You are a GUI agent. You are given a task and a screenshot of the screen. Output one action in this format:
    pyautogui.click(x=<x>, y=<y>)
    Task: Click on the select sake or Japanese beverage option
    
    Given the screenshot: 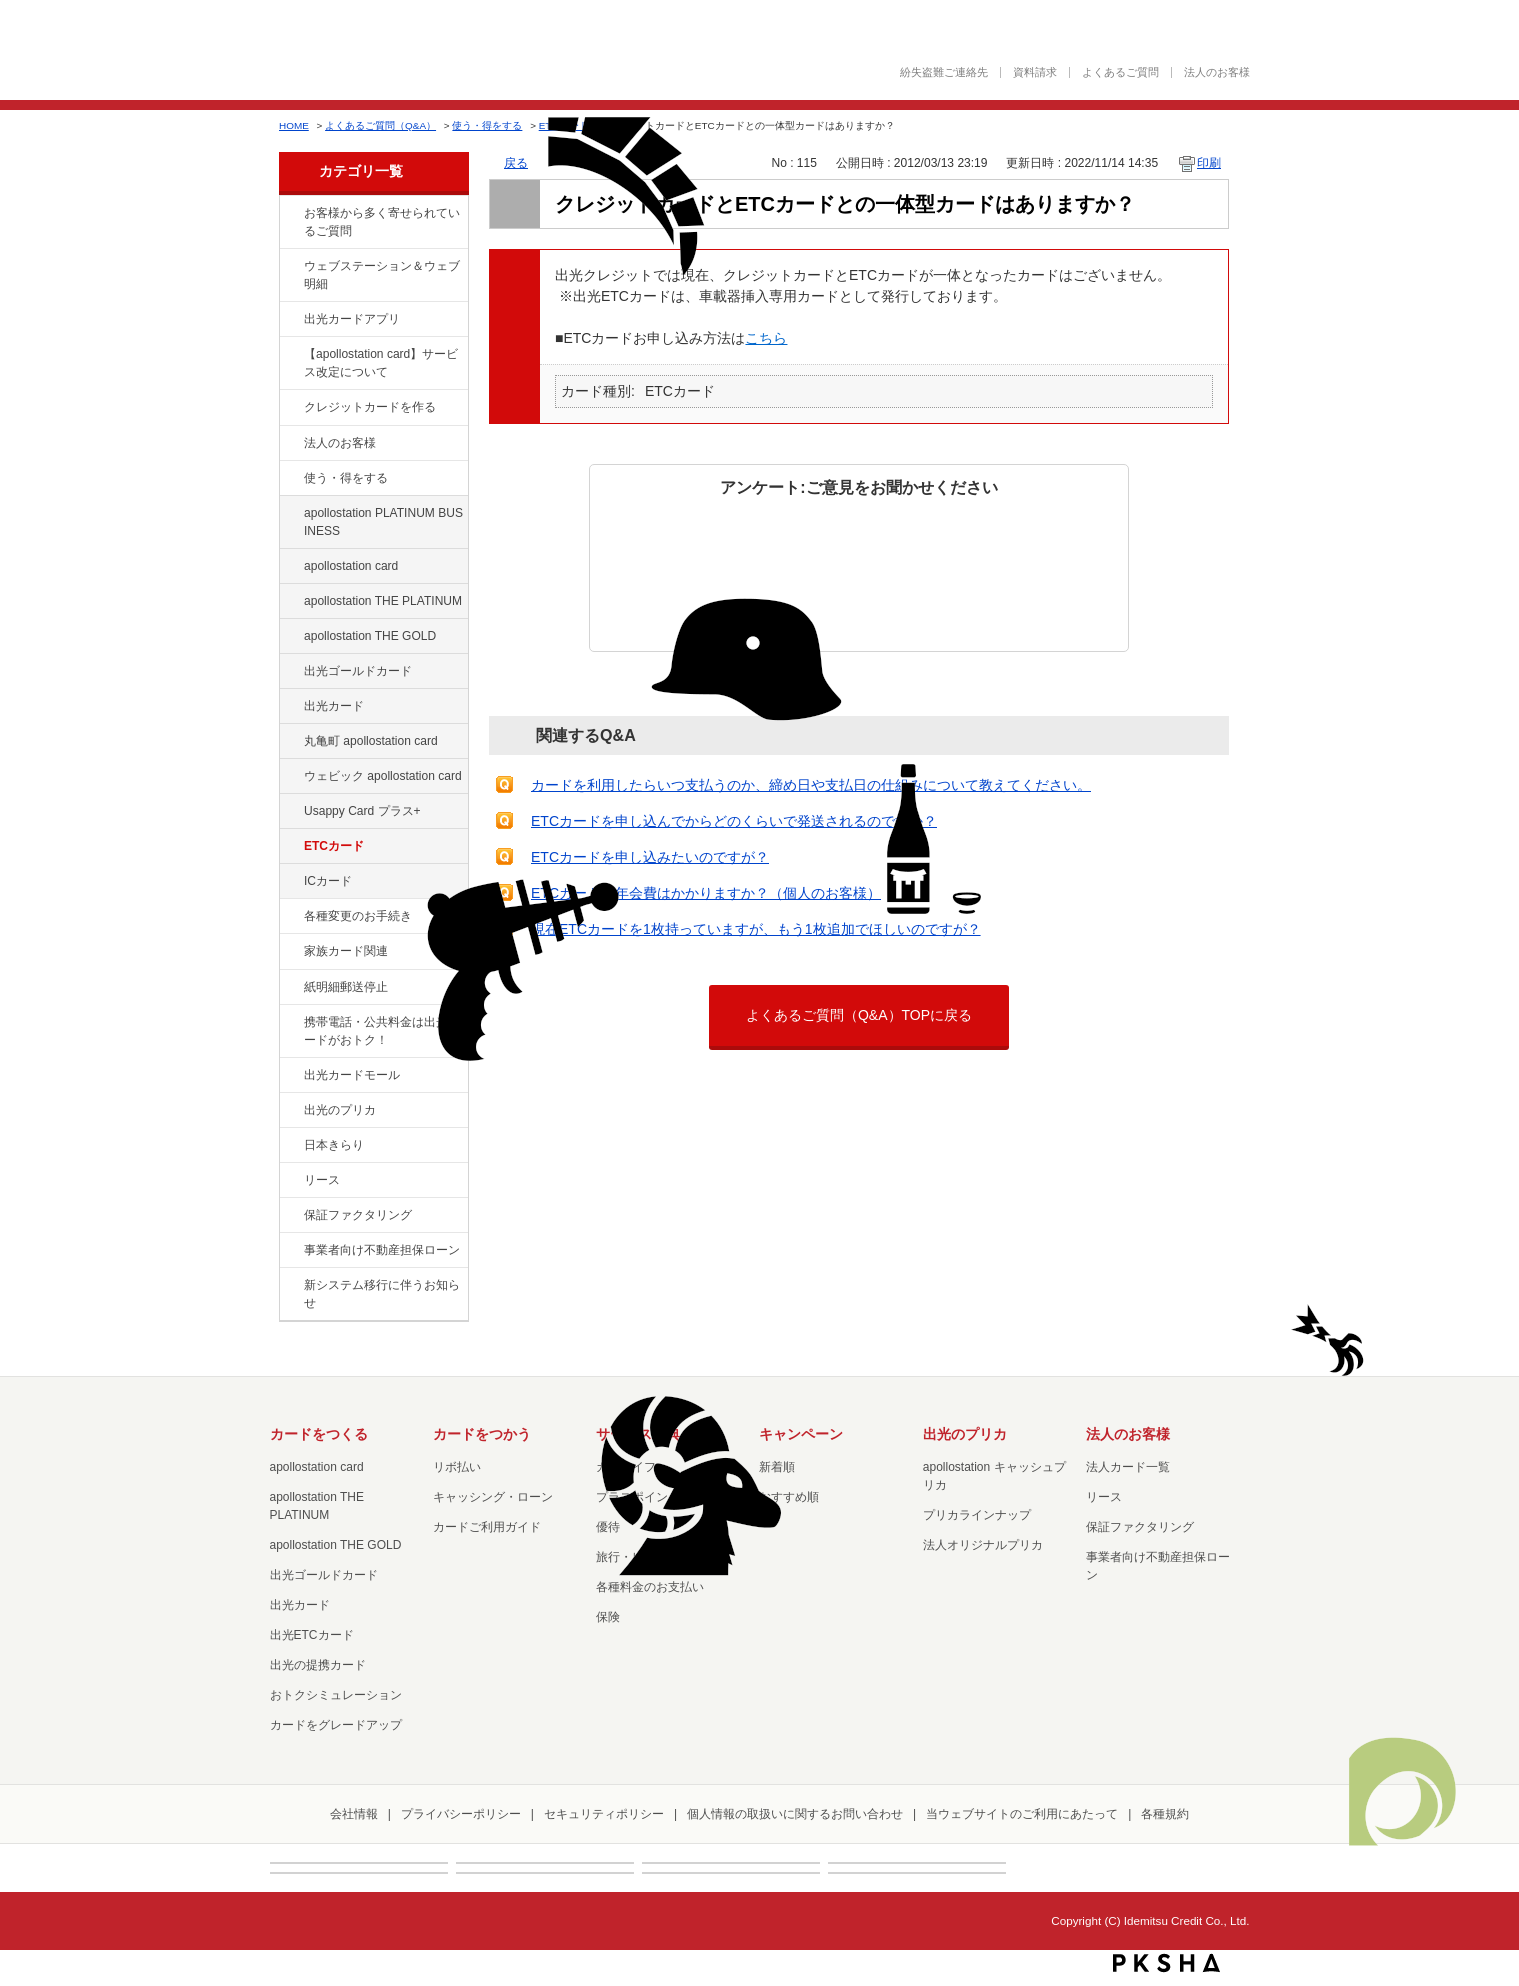 What is the action you would take?
    pyautogui.click(x=934, y=839)
    